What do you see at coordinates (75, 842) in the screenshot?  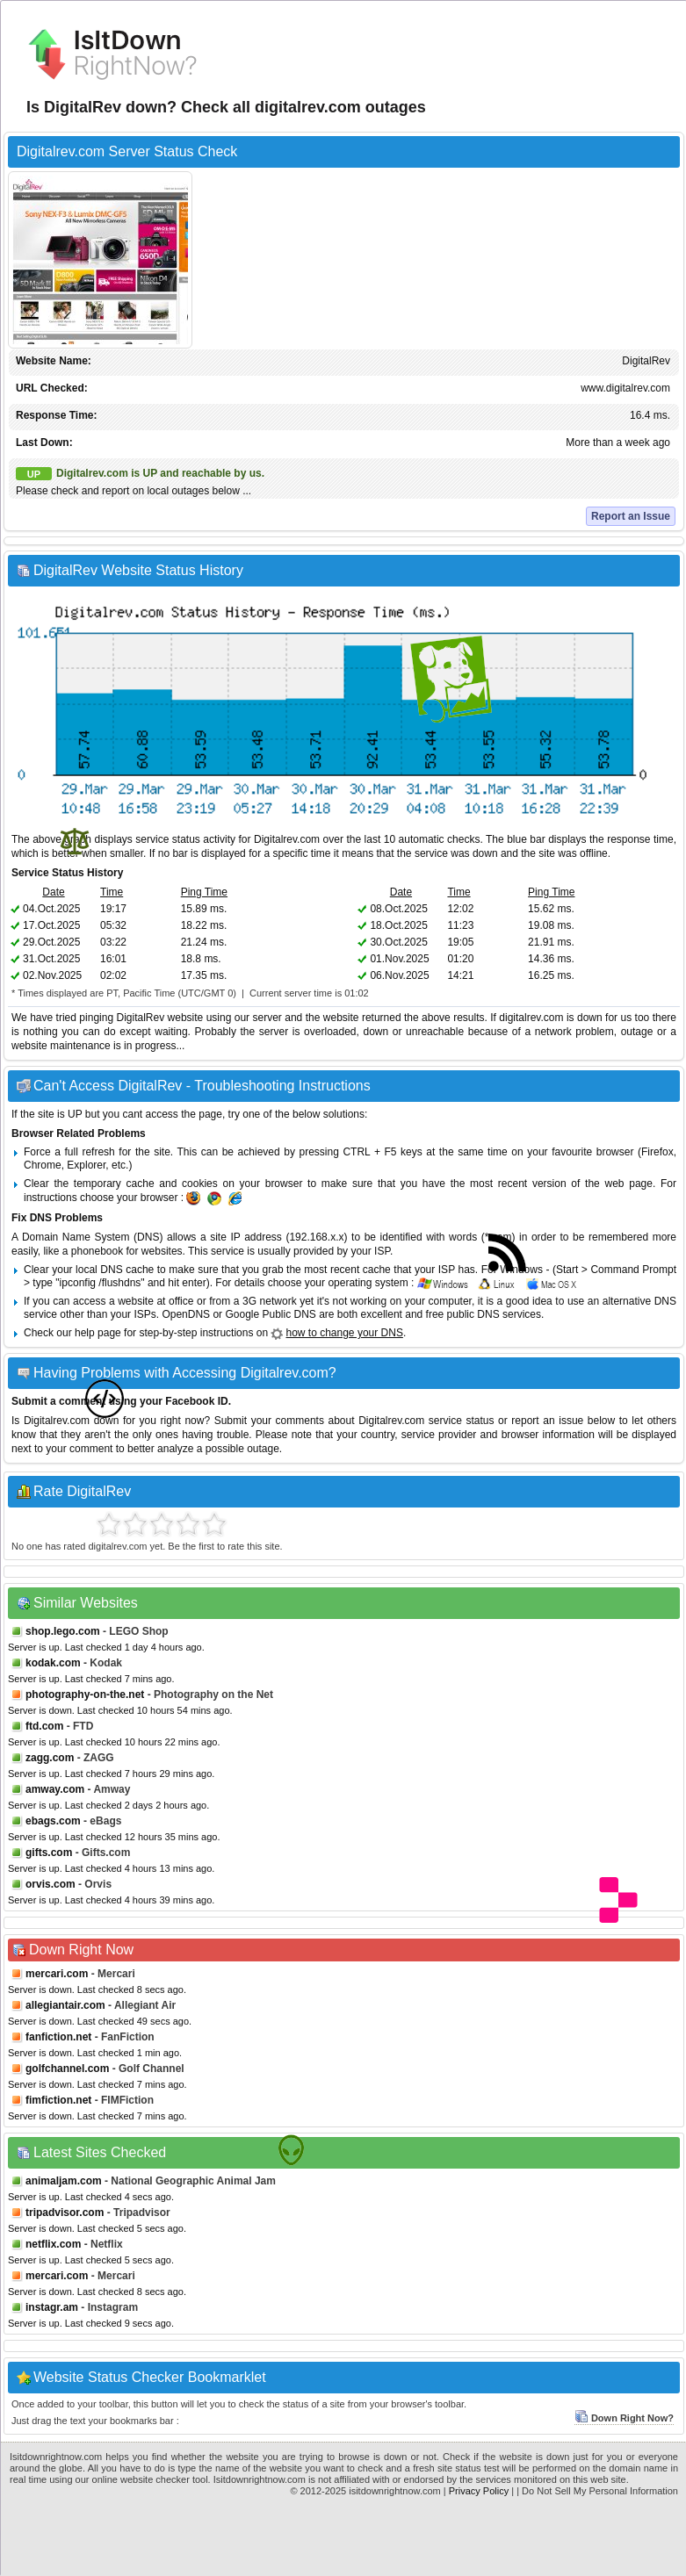 I see `access legal or terms of service information` at bounding box center [75, 842].